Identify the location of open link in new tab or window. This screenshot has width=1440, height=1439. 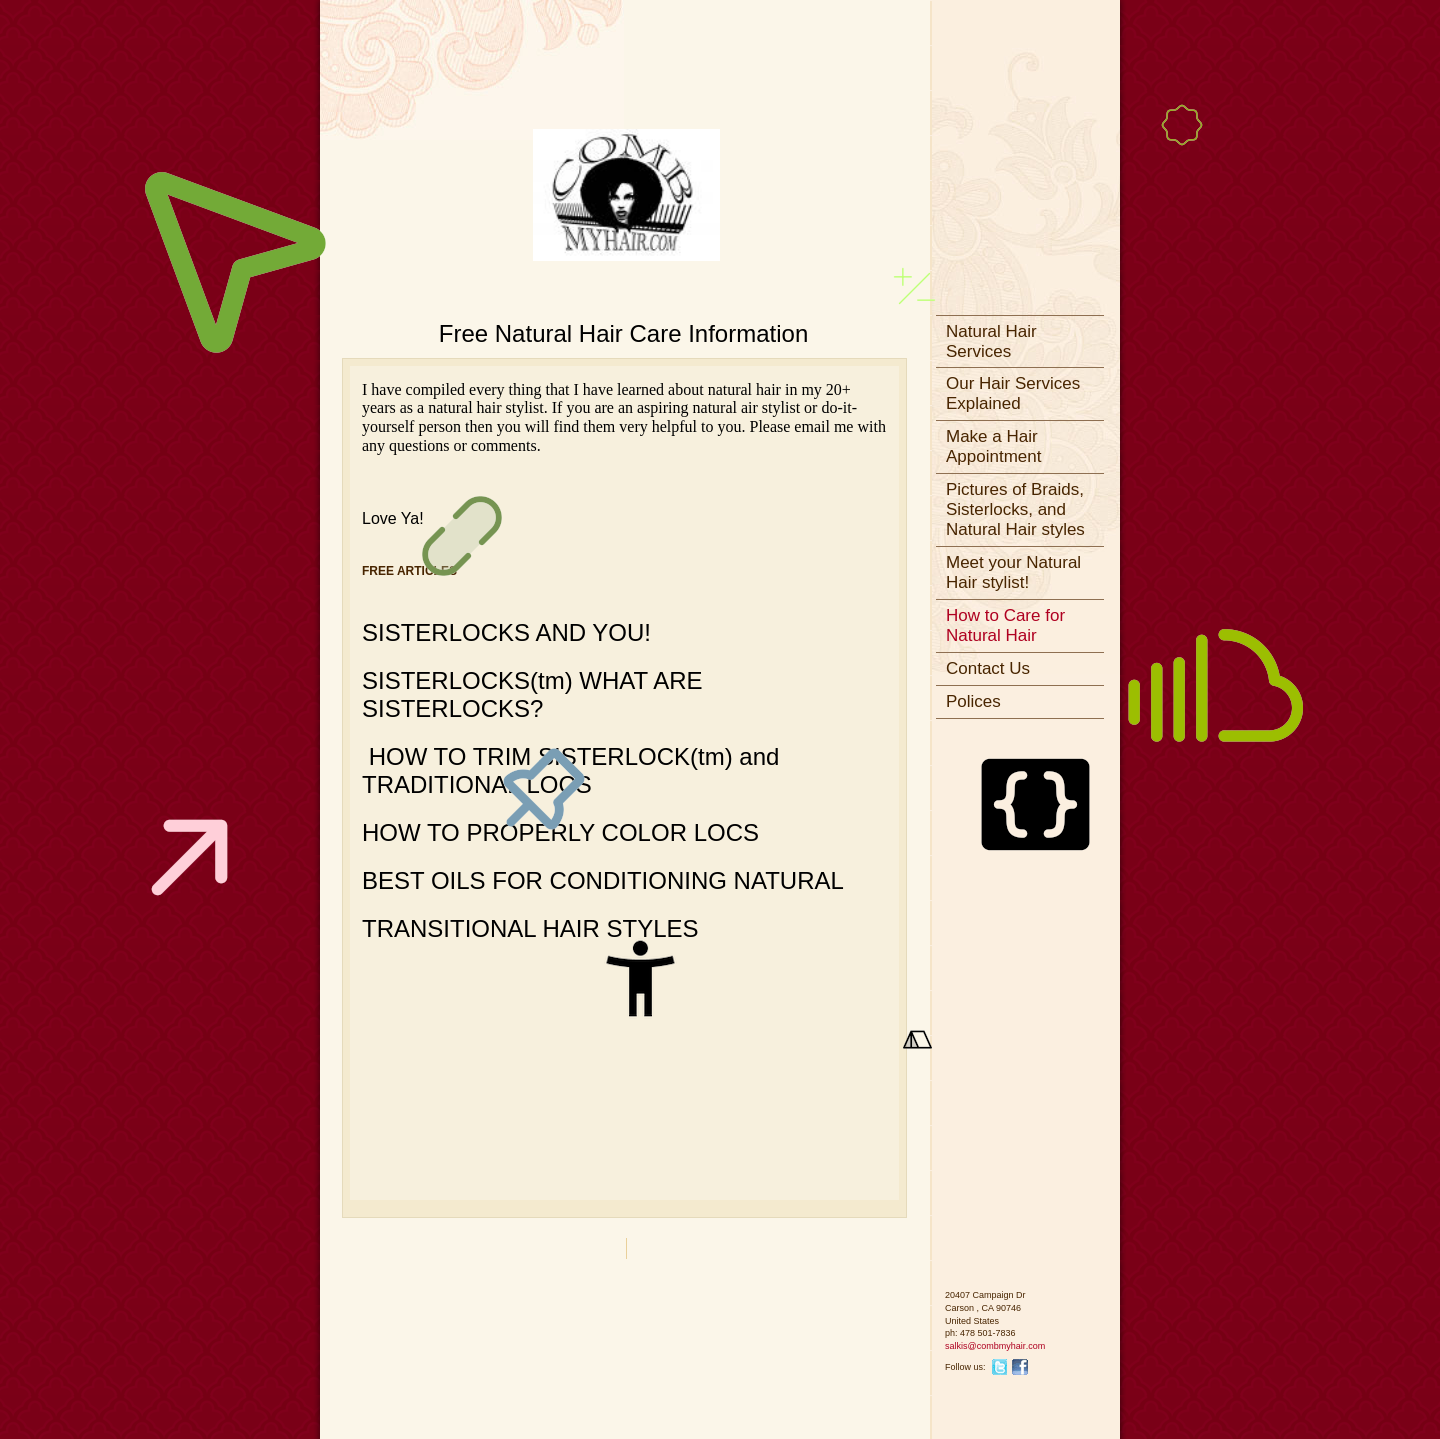
(189, 857).